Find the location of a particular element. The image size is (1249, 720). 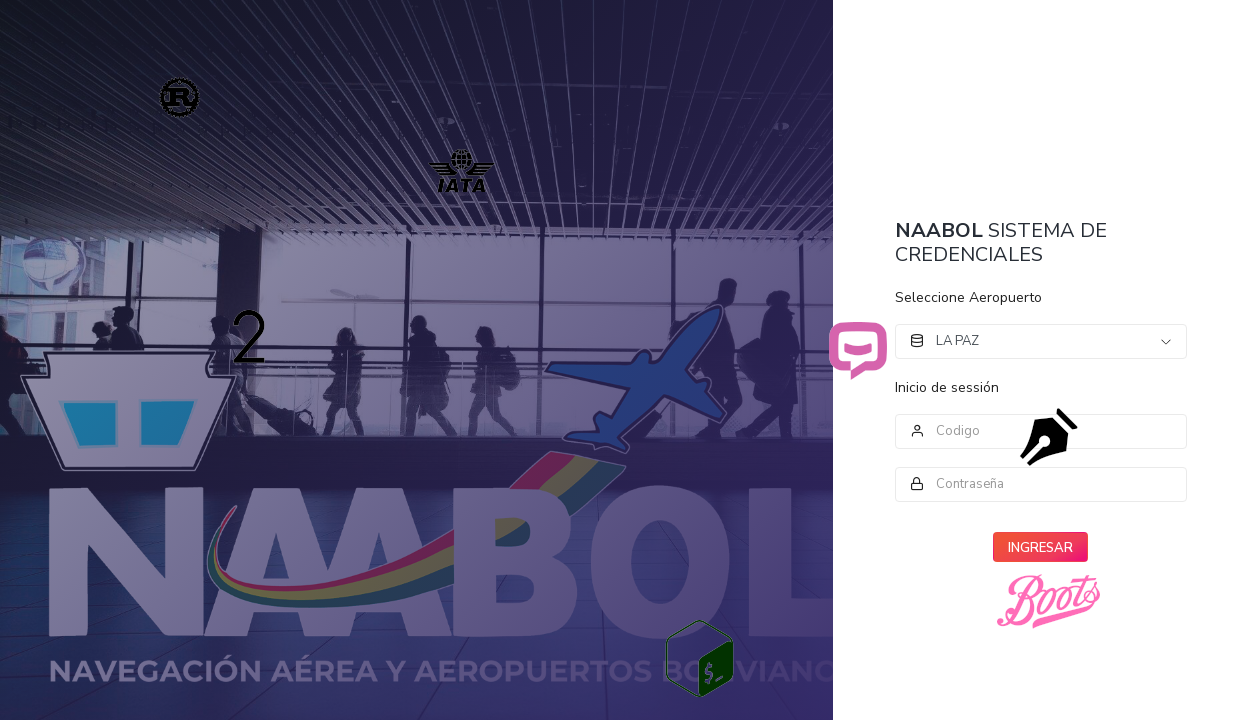

open chatbot assistant is located at coordinates (858, 351).